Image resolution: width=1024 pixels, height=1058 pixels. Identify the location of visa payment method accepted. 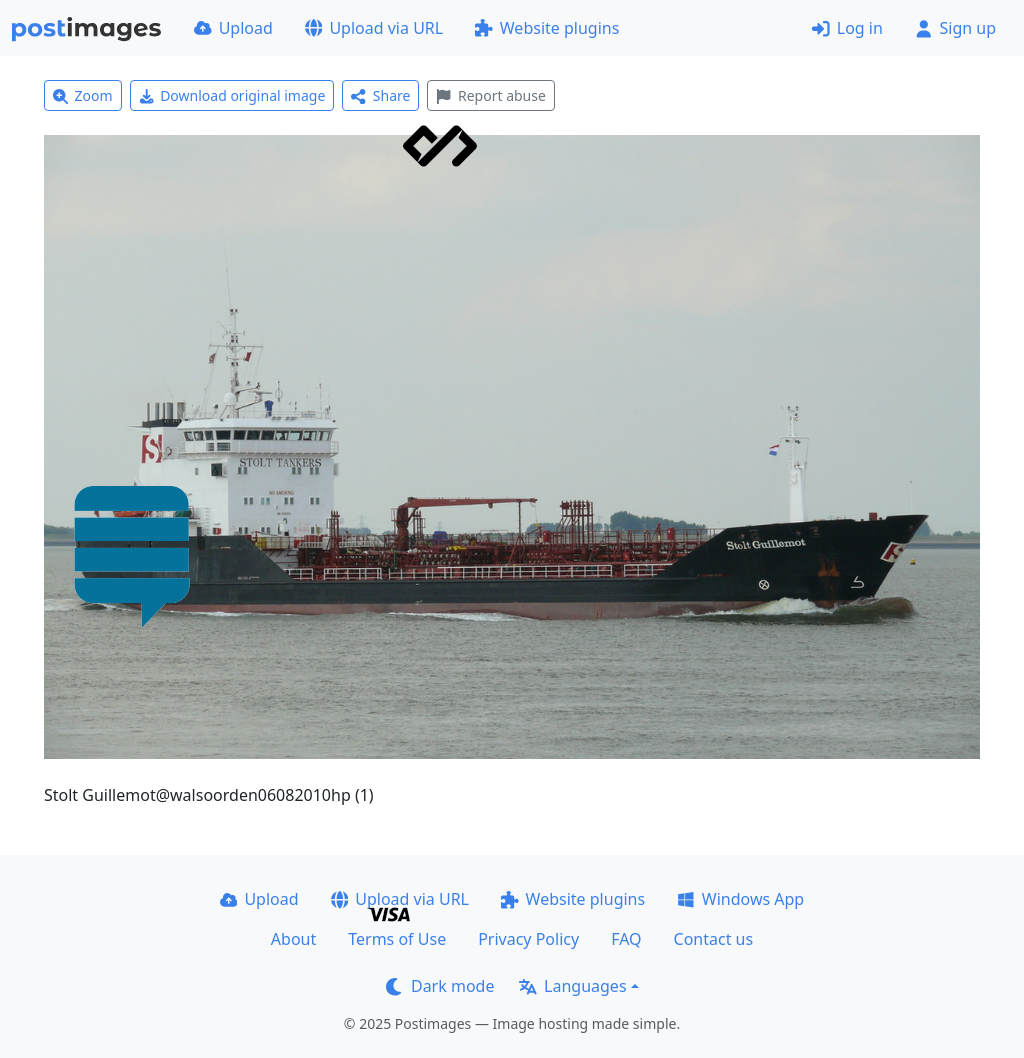
(388, 914).